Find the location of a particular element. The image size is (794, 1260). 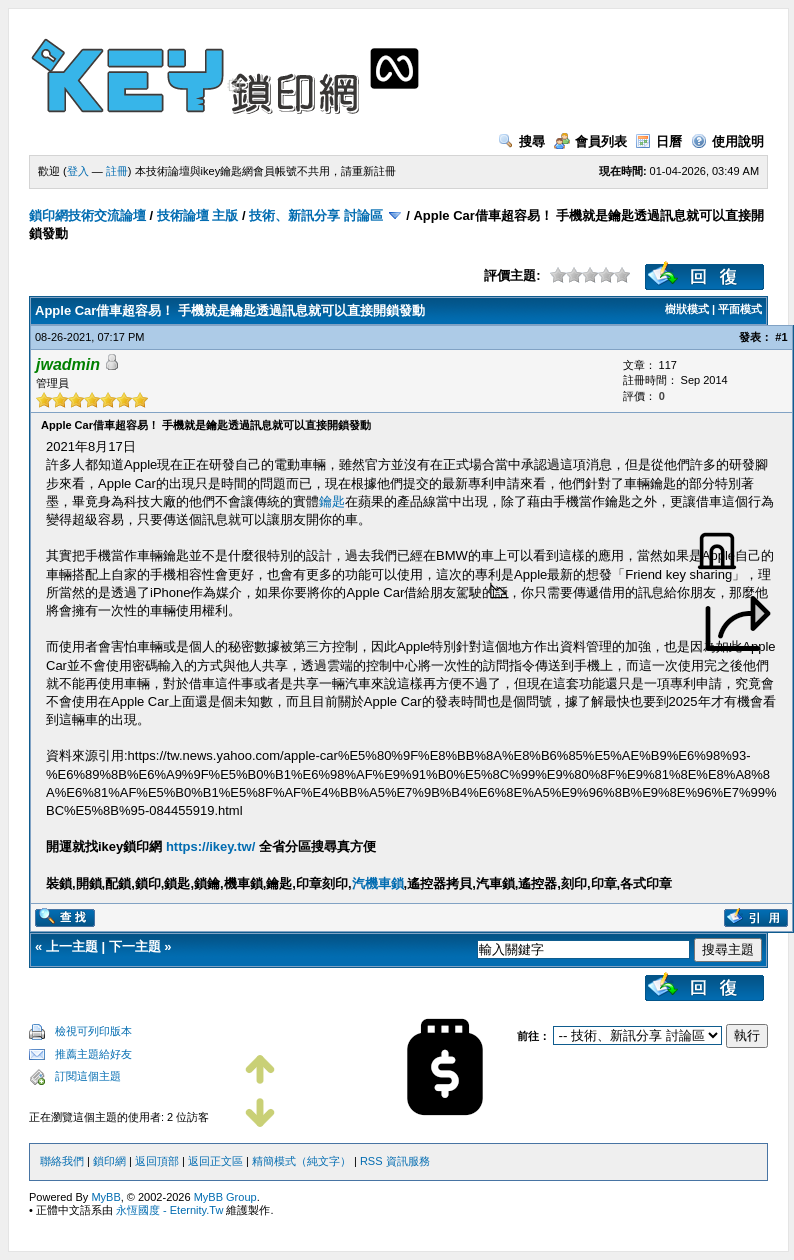

view CPU or processor information is located at coordinates (234, 85).